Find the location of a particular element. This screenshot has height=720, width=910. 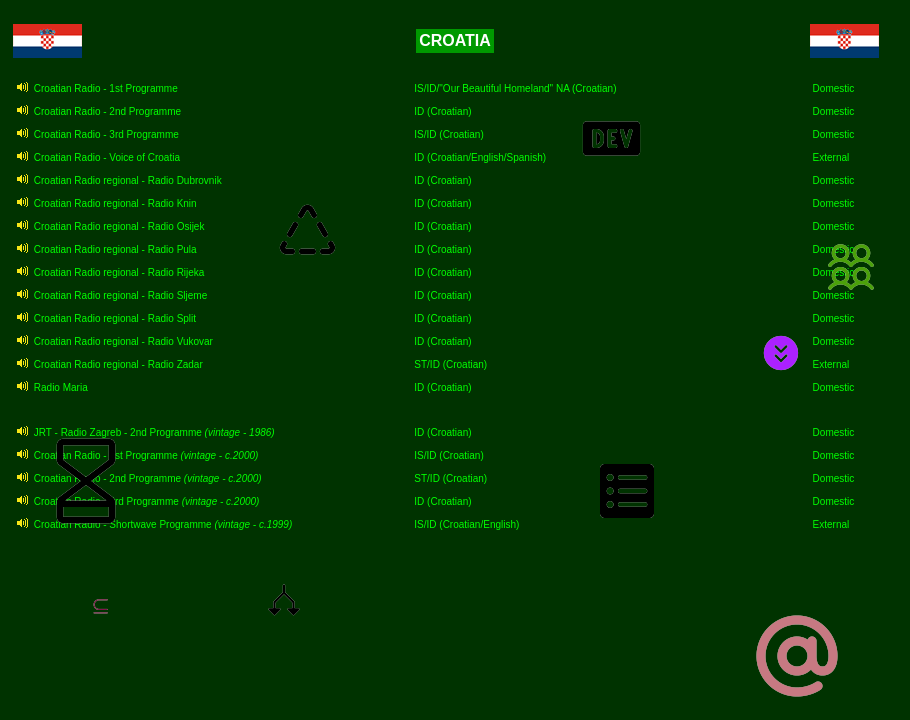

view items in list format is located at coordinates (627, 491).